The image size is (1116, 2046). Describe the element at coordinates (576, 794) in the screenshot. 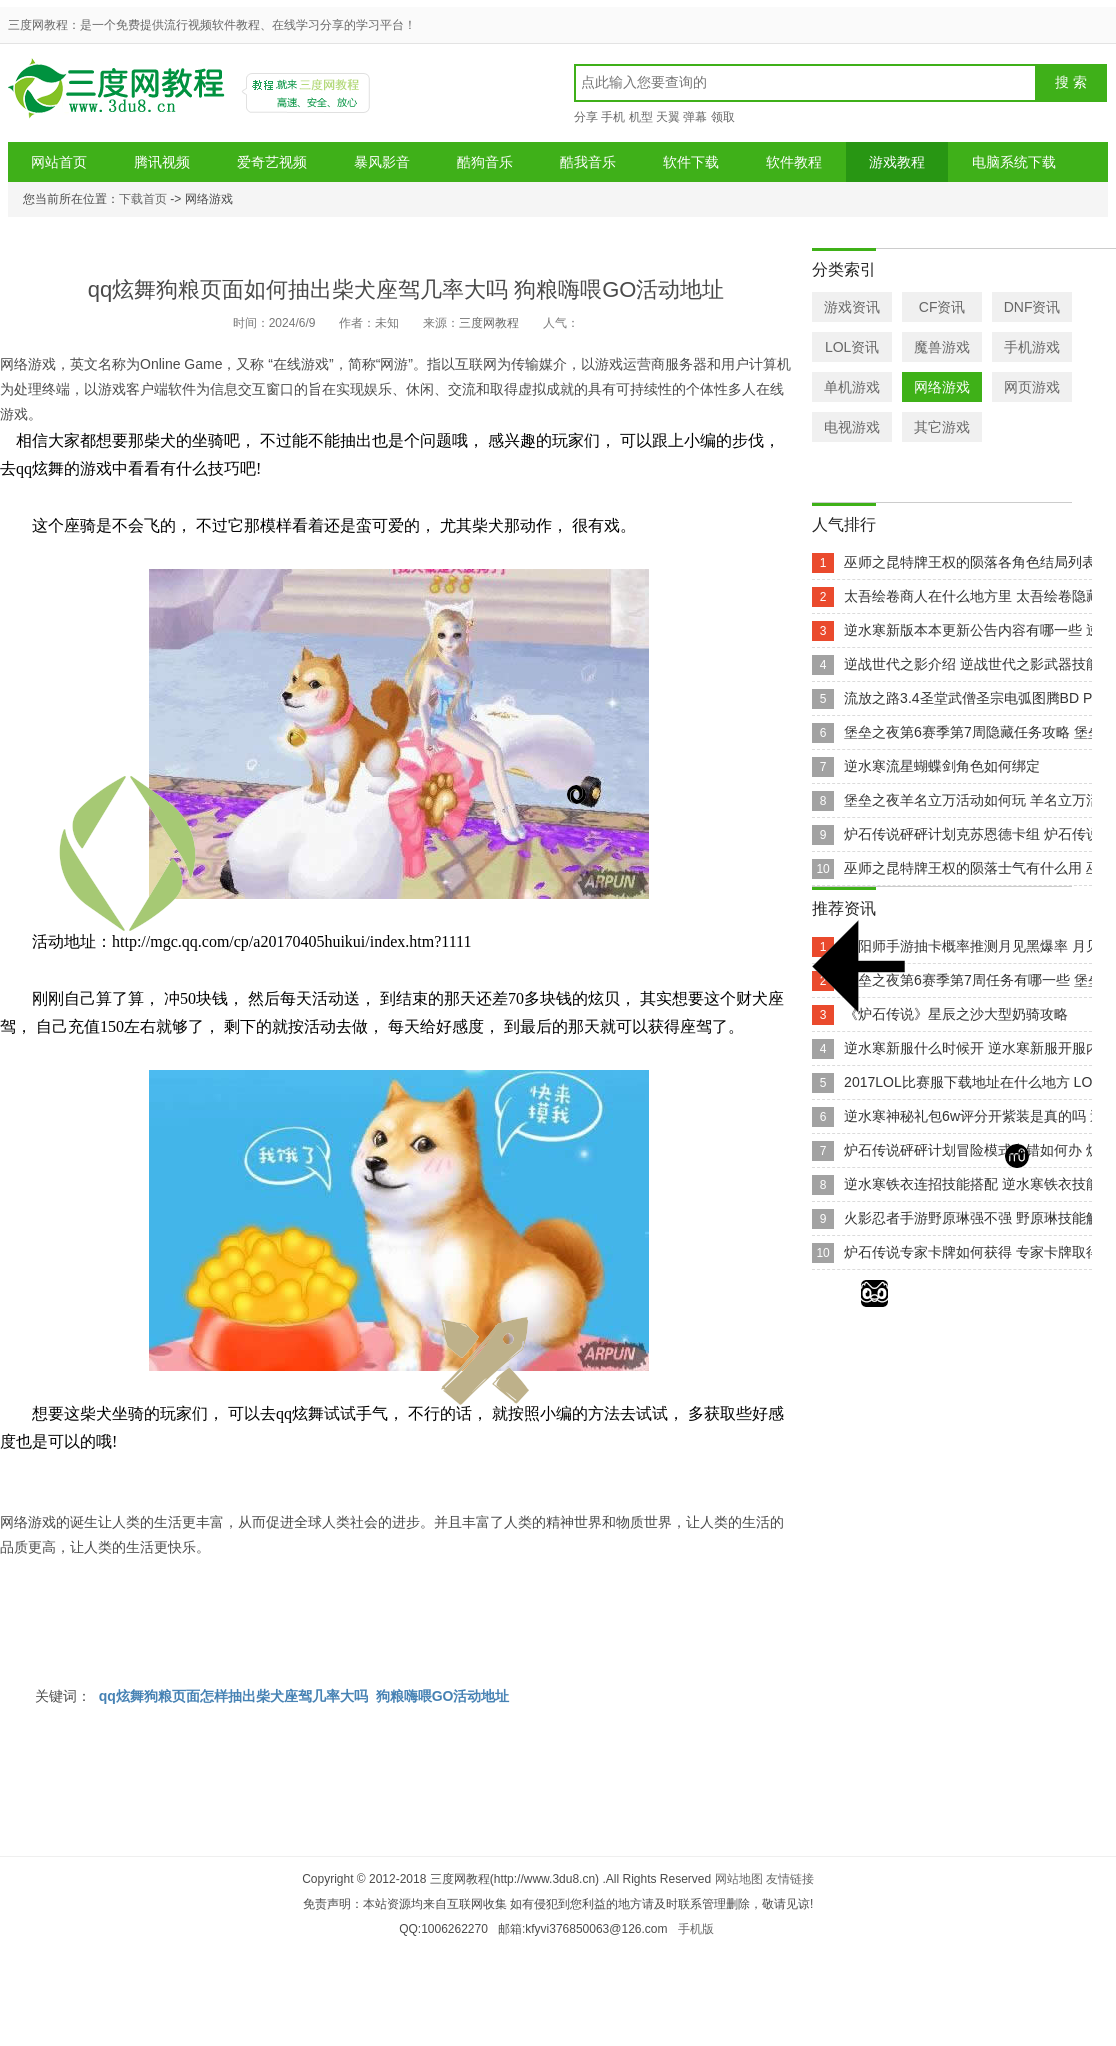

I see `json file format indicator` at that location.